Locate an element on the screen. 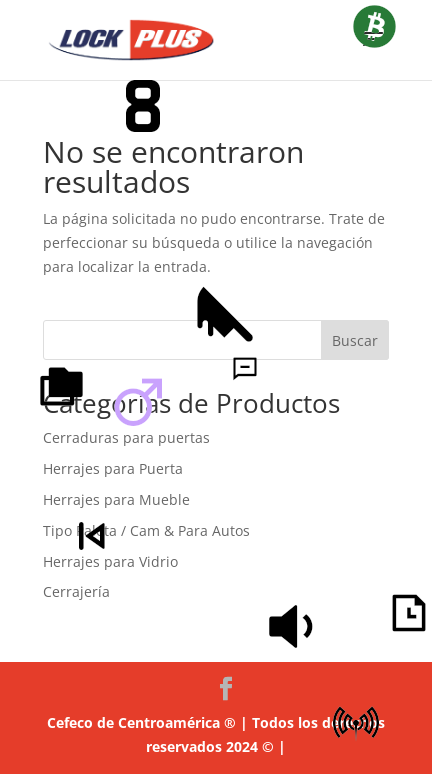 This screenshot has height=774, width=432. eclipse mosquitto MQTT broker logo is located at coordinates (356, 724).